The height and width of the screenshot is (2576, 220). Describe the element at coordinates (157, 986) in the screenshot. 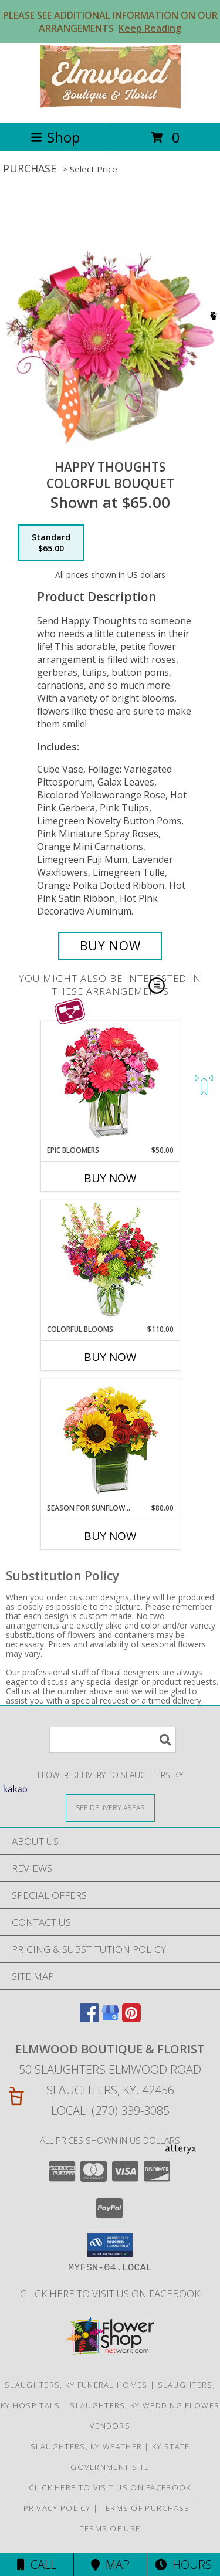

I see `indicates creative commons no derivatives license` at that location.